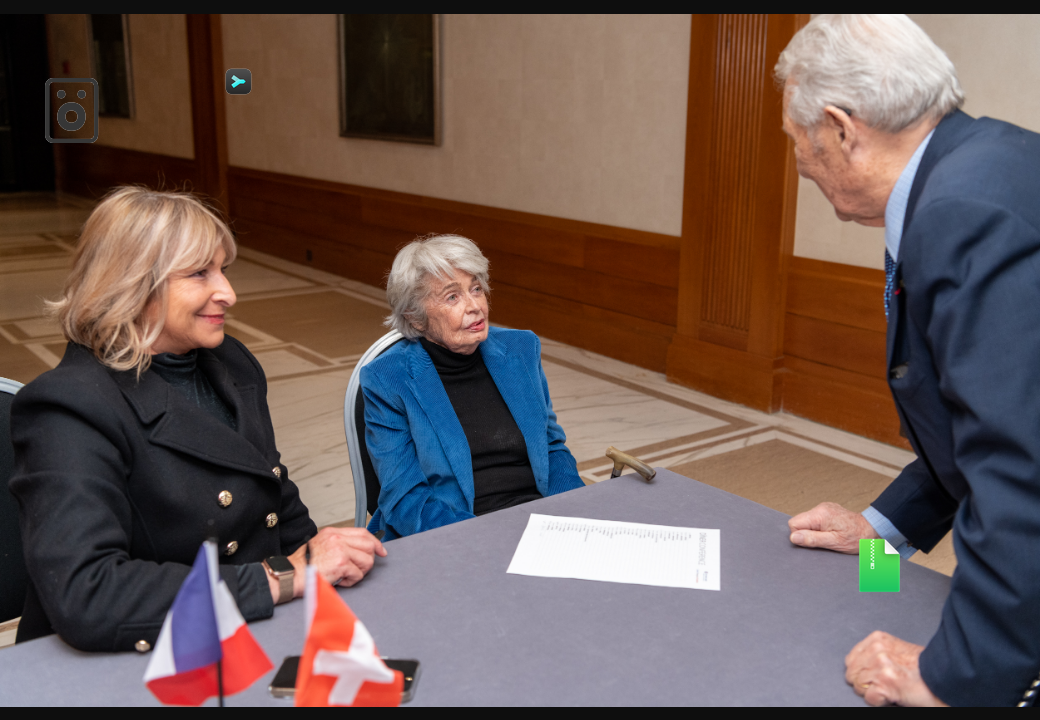  What do you see at coordinates (238, 81) in the screenshot?
I see `open sublime merge git client` at bounding box center [238, 81].